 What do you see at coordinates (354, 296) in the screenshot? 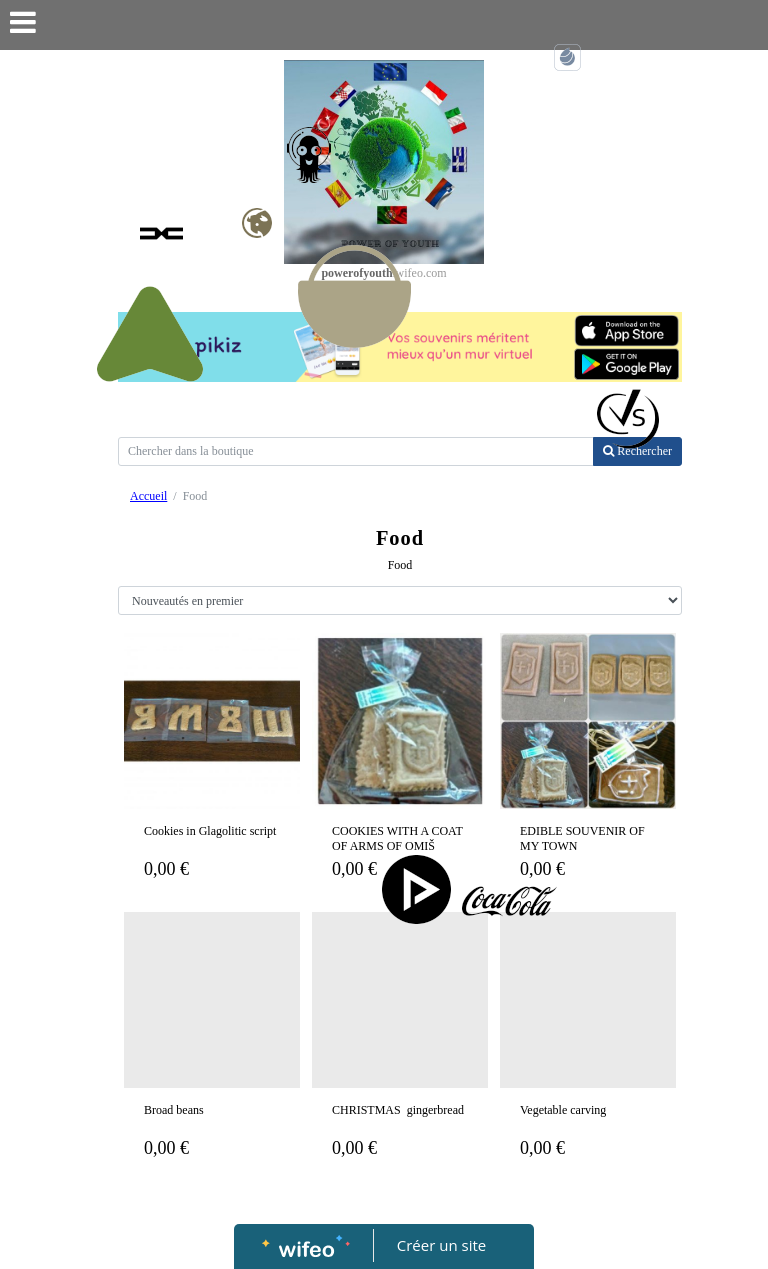
I see `umami analytics platform logo` at bounding box center [354, 296].